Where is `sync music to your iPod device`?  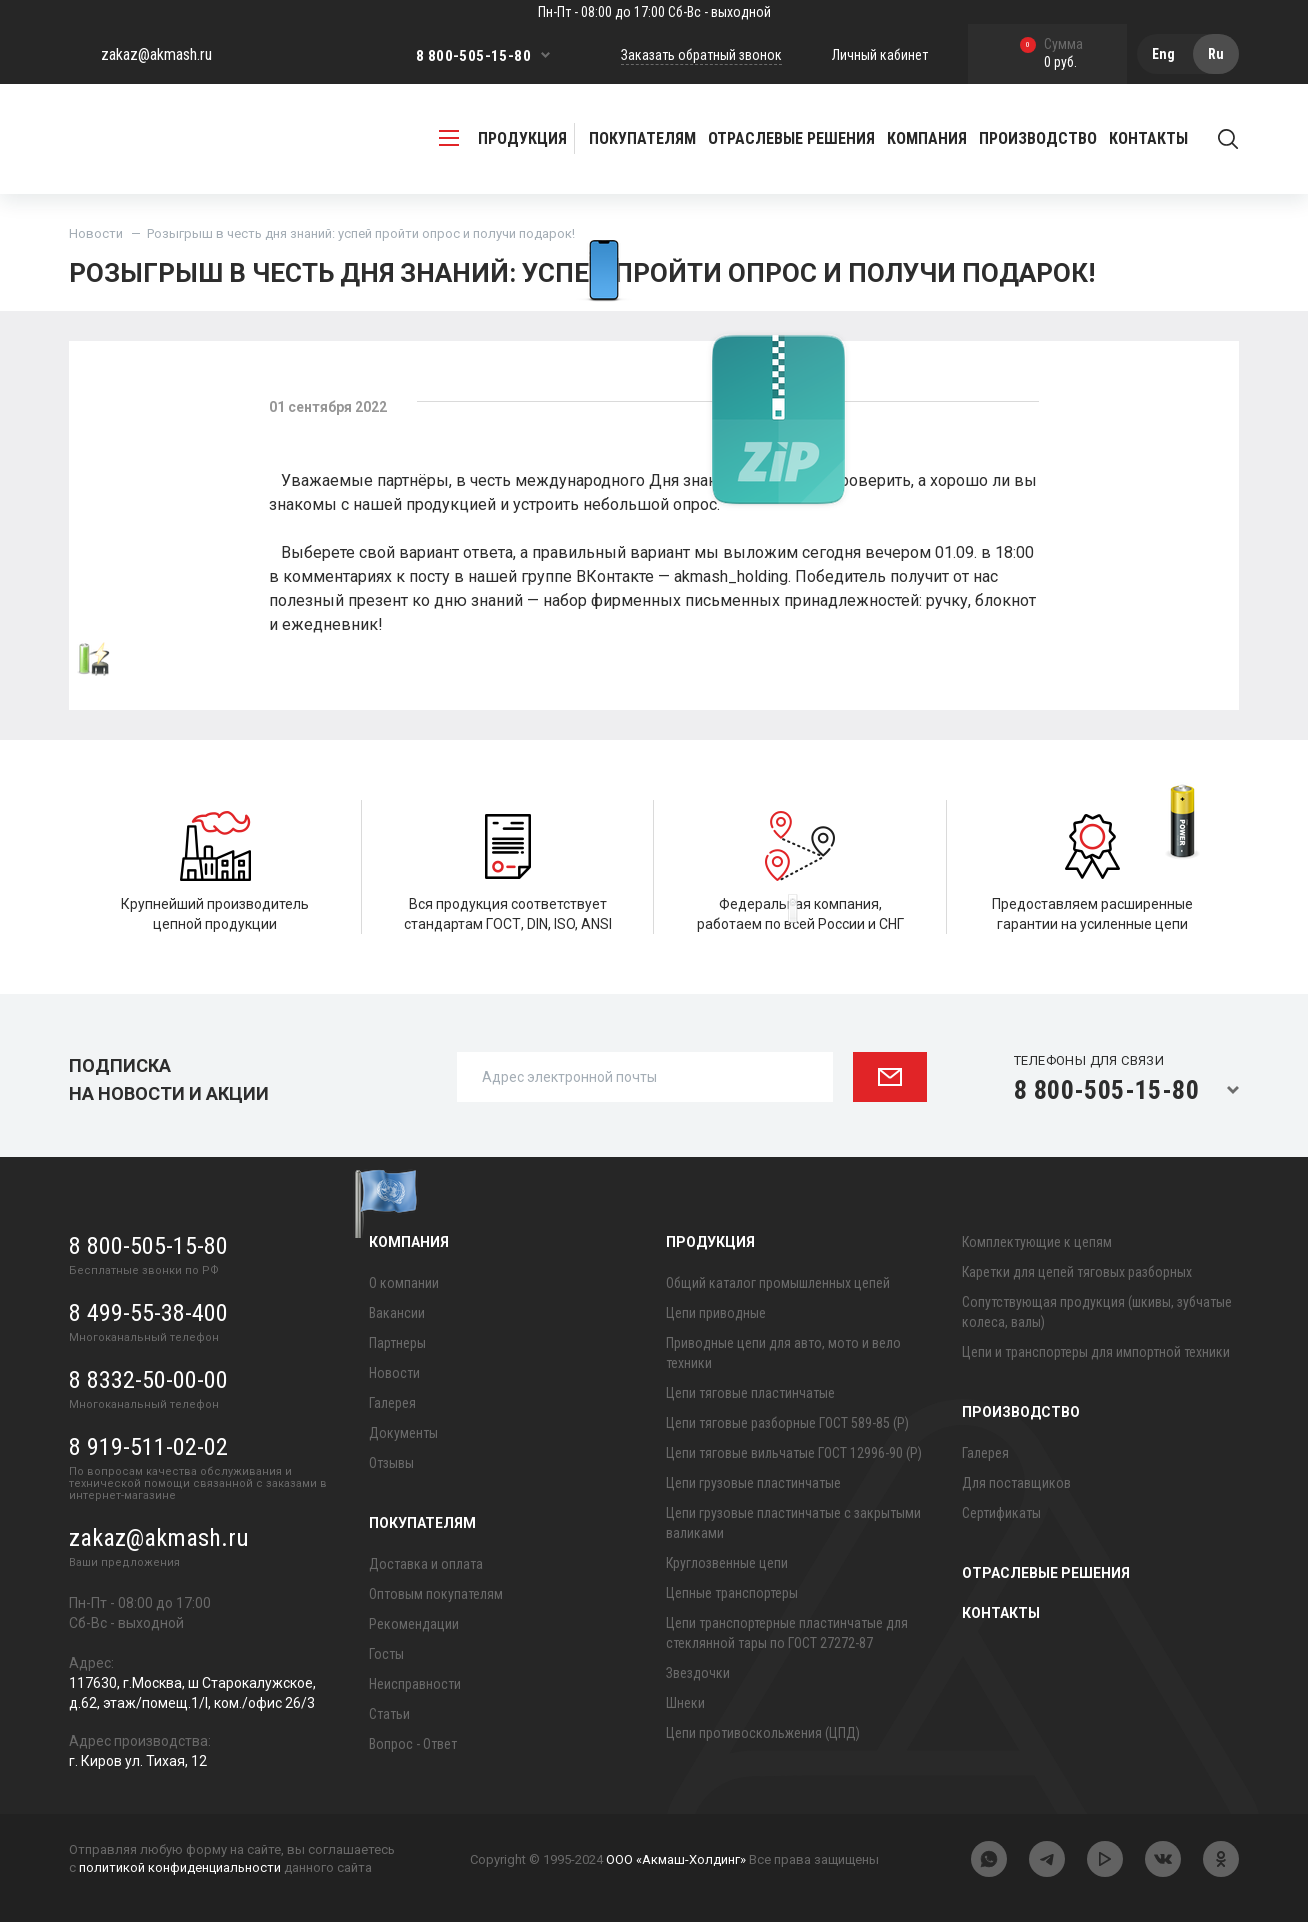
sync music to your iPod device is located at coordinates (792, 908).